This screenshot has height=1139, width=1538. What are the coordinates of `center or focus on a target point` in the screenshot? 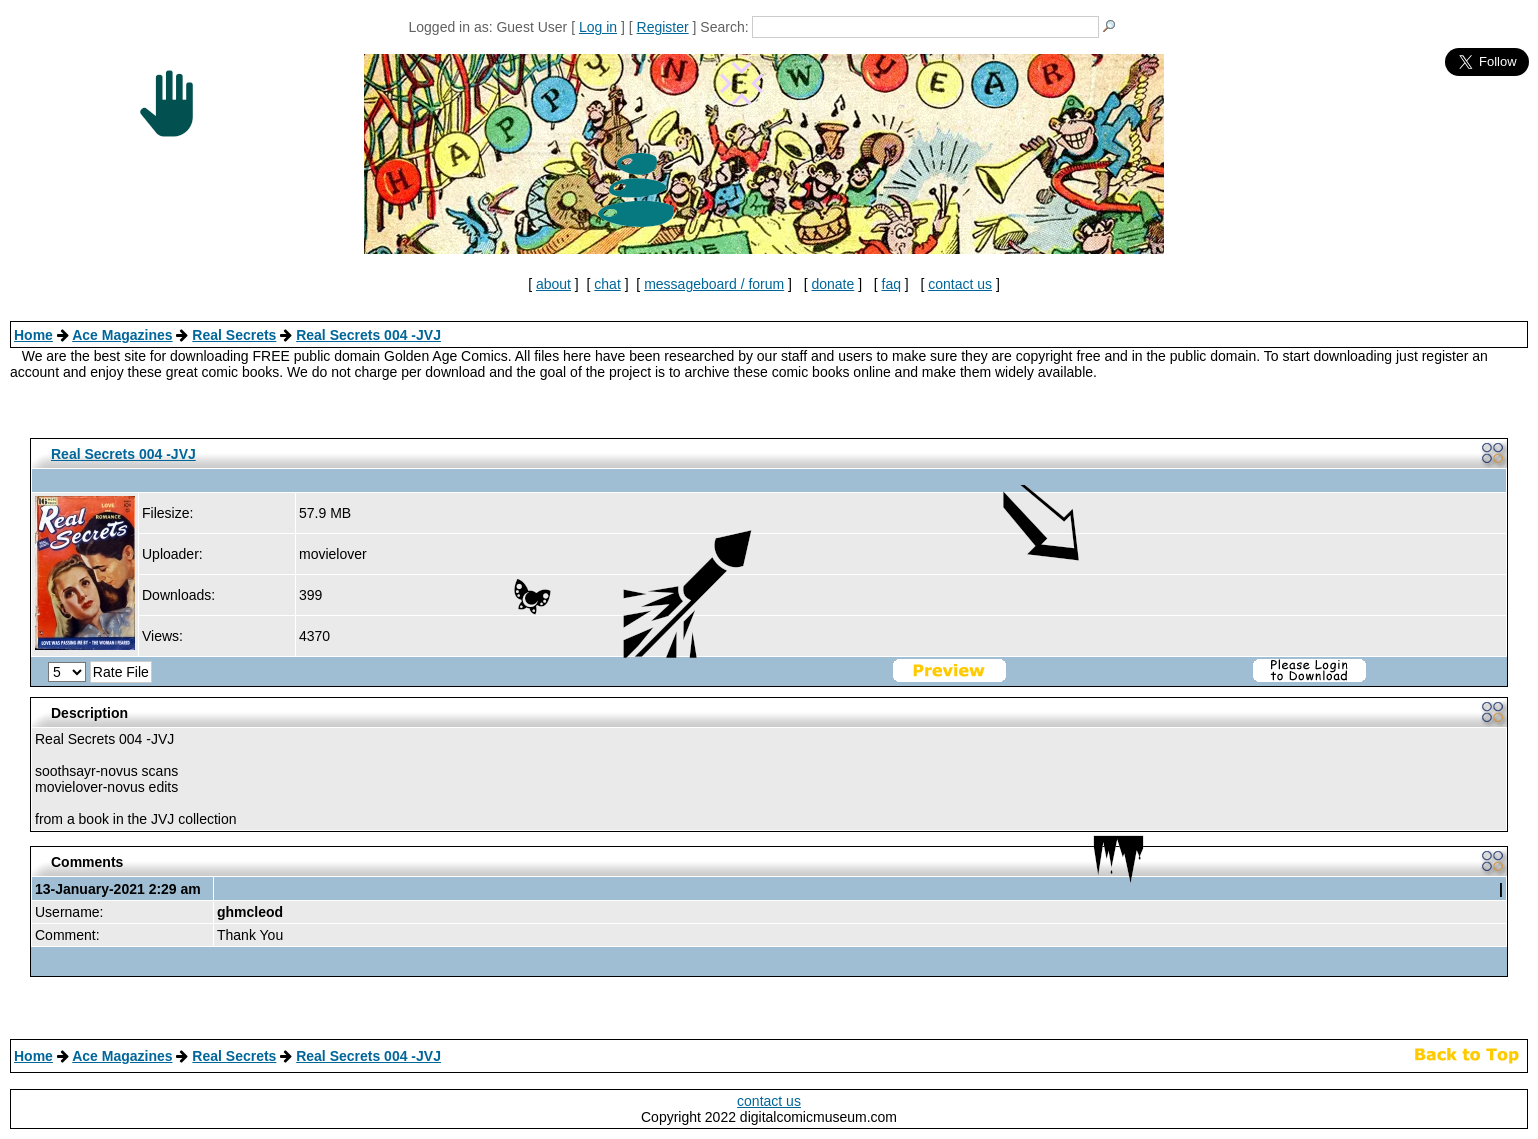 It's located at (741, 83).